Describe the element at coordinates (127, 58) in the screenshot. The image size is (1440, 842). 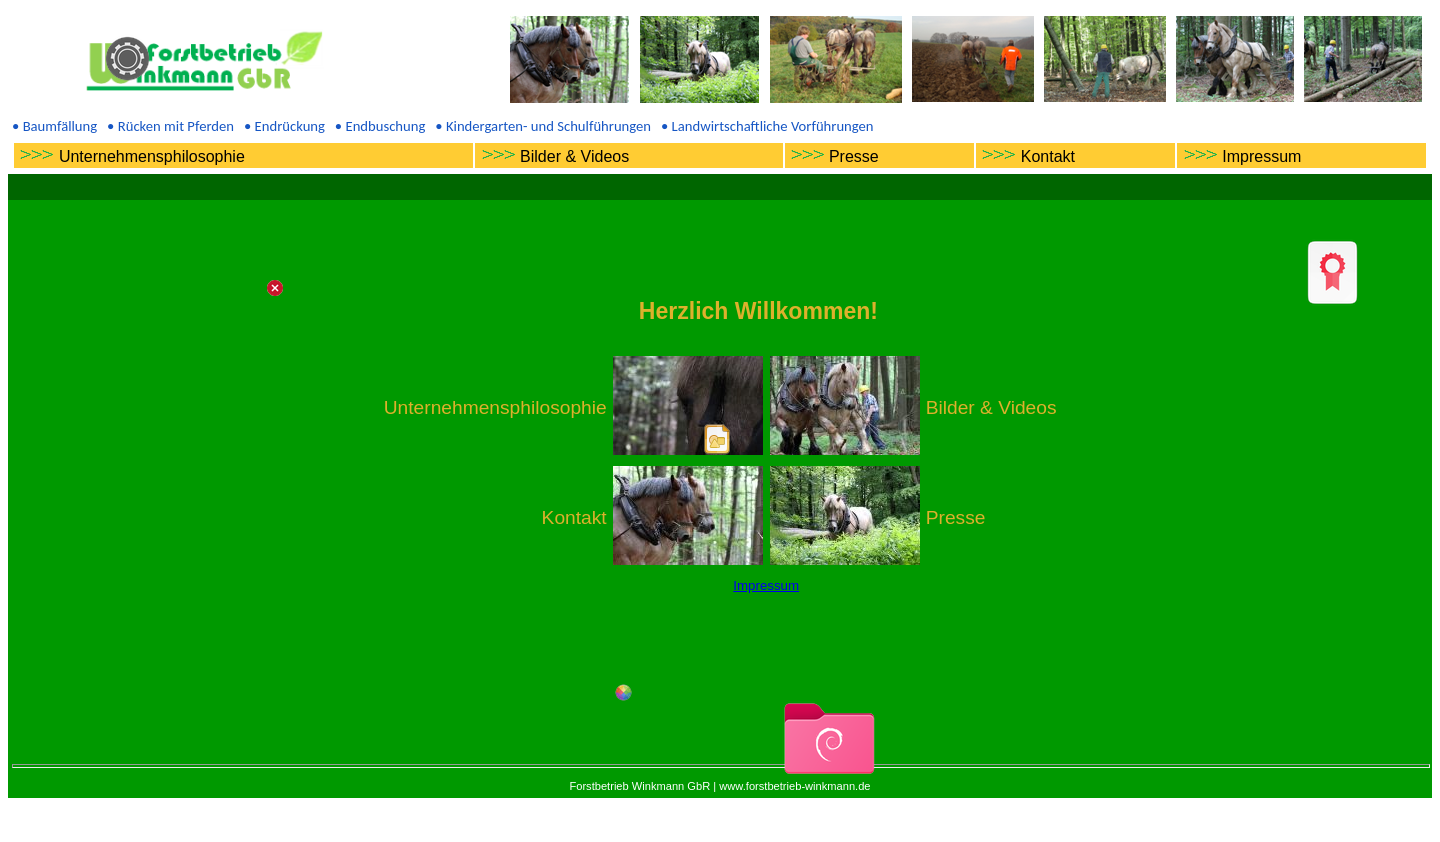
I see `indicates system or device settings` at that location.